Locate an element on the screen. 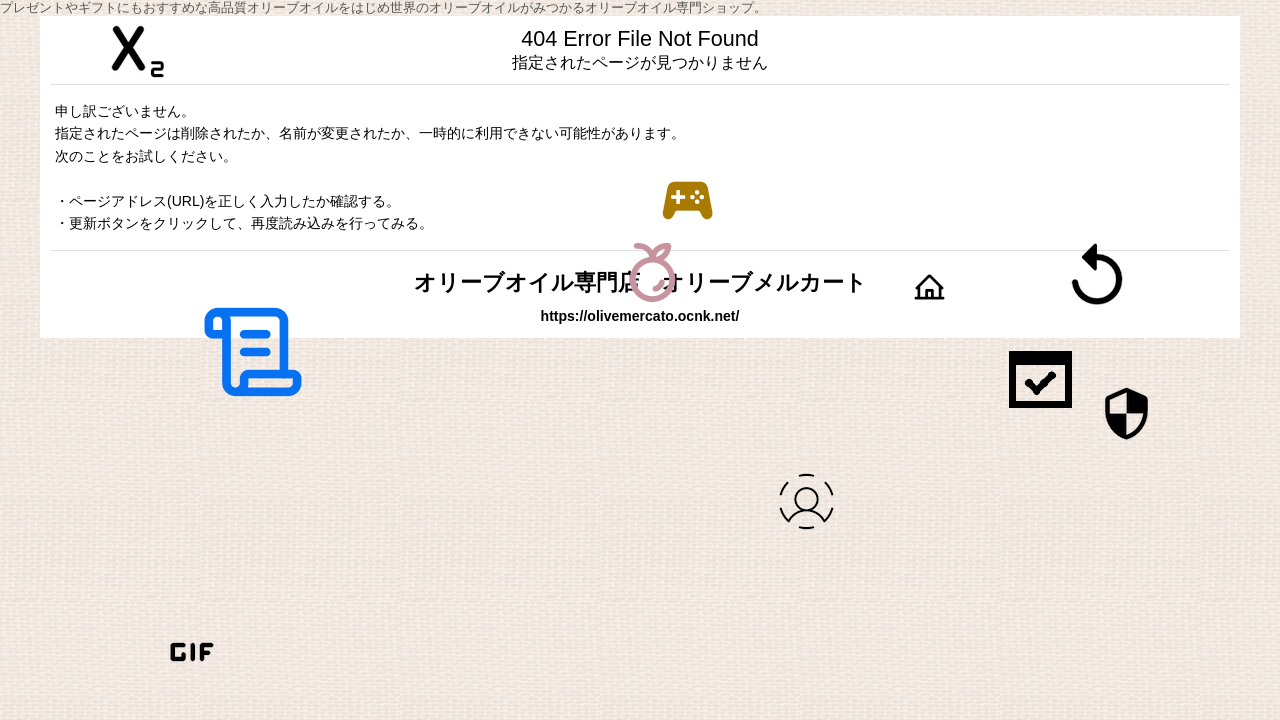  user profile pending or incomplete is located at coordinates (806, 501).